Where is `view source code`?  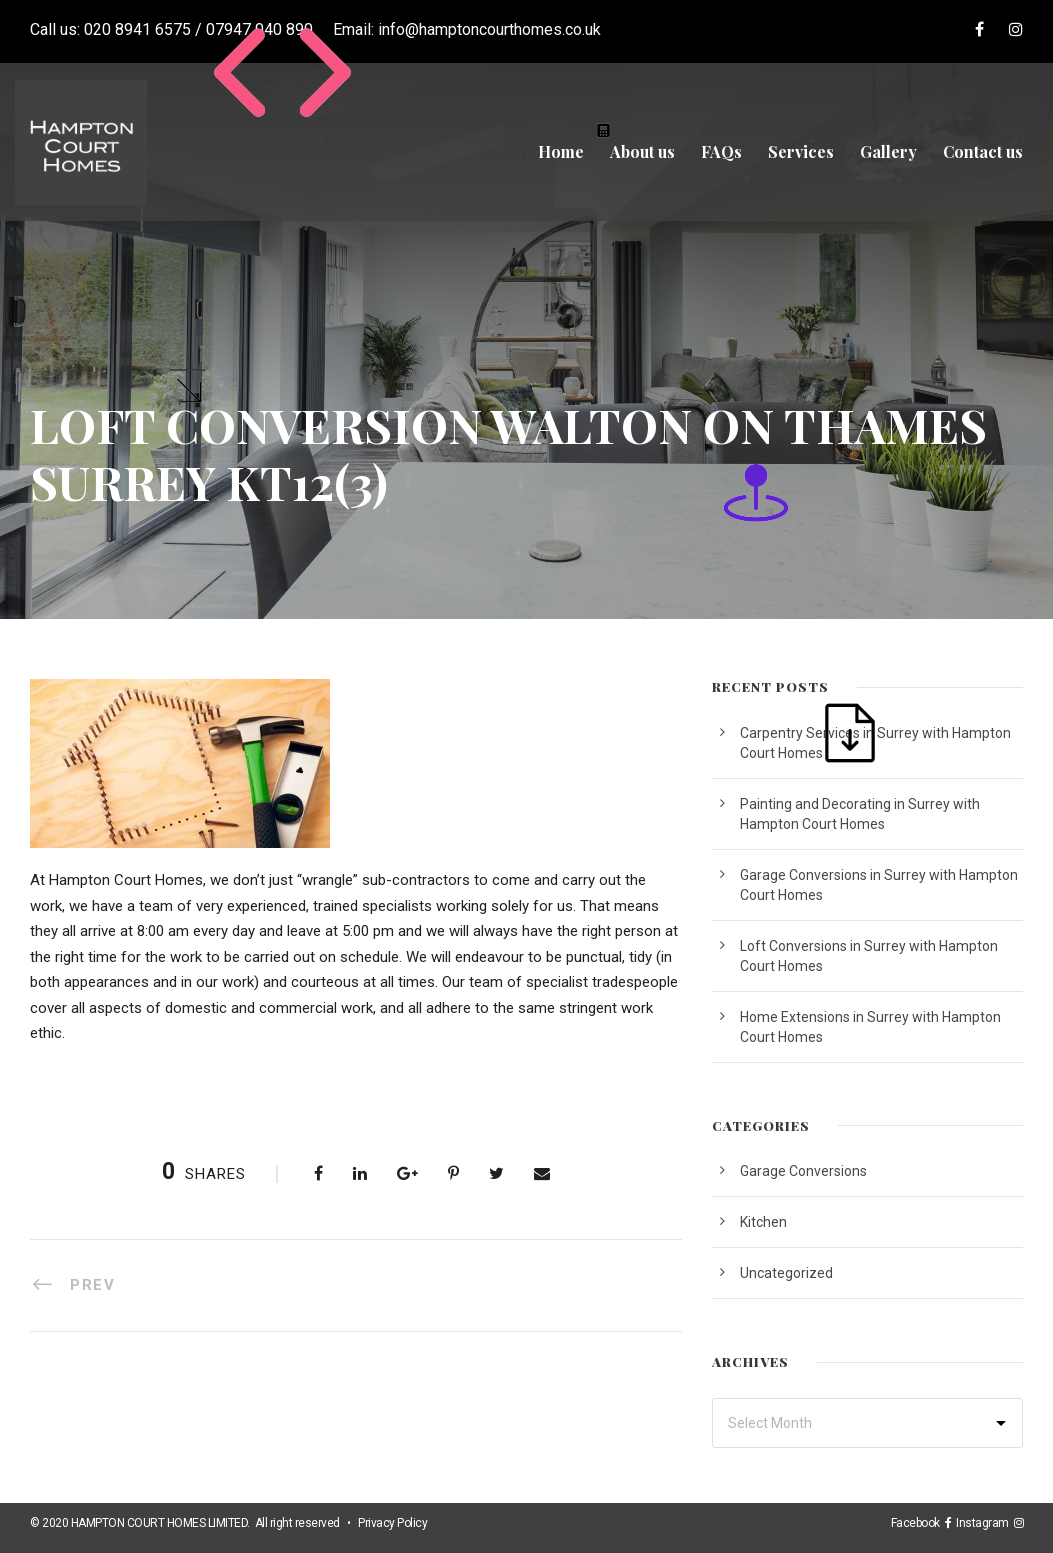
view source code is located at coordinates (282, 72).